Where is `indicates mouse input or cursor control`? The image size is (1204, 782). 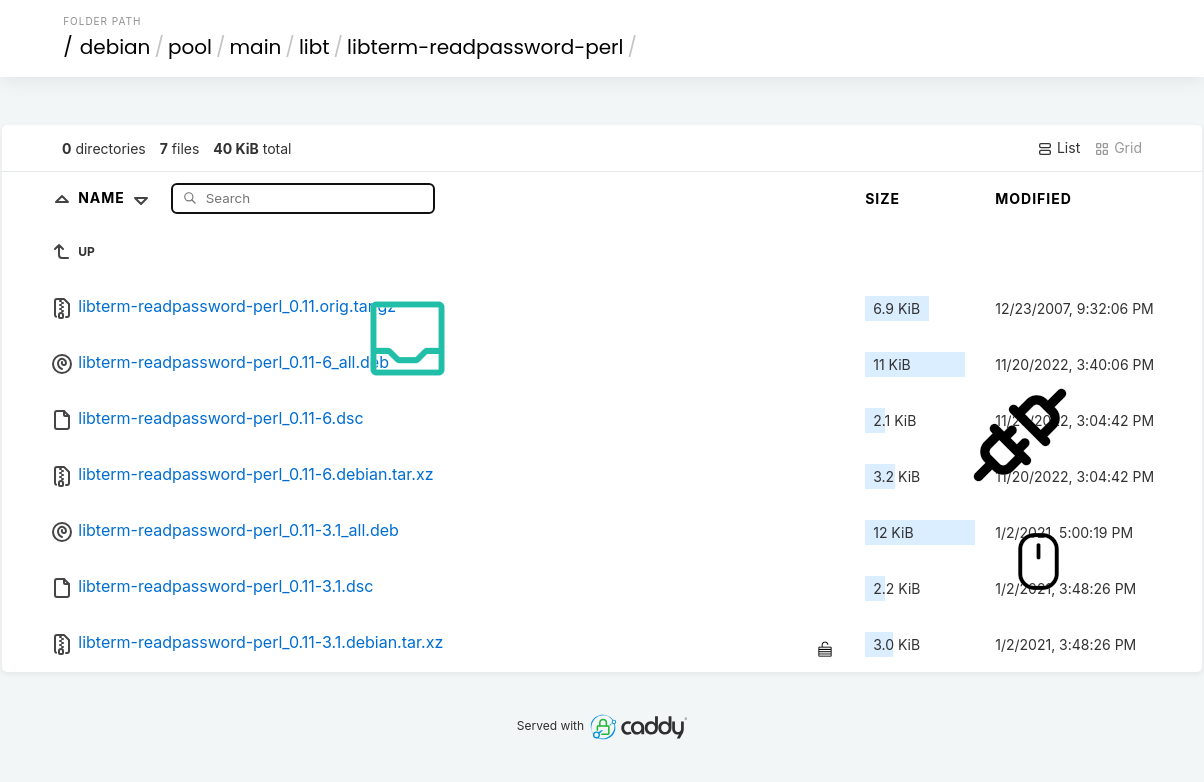
indicates mouse input or cursor control is located at coordinates (1038, 561).